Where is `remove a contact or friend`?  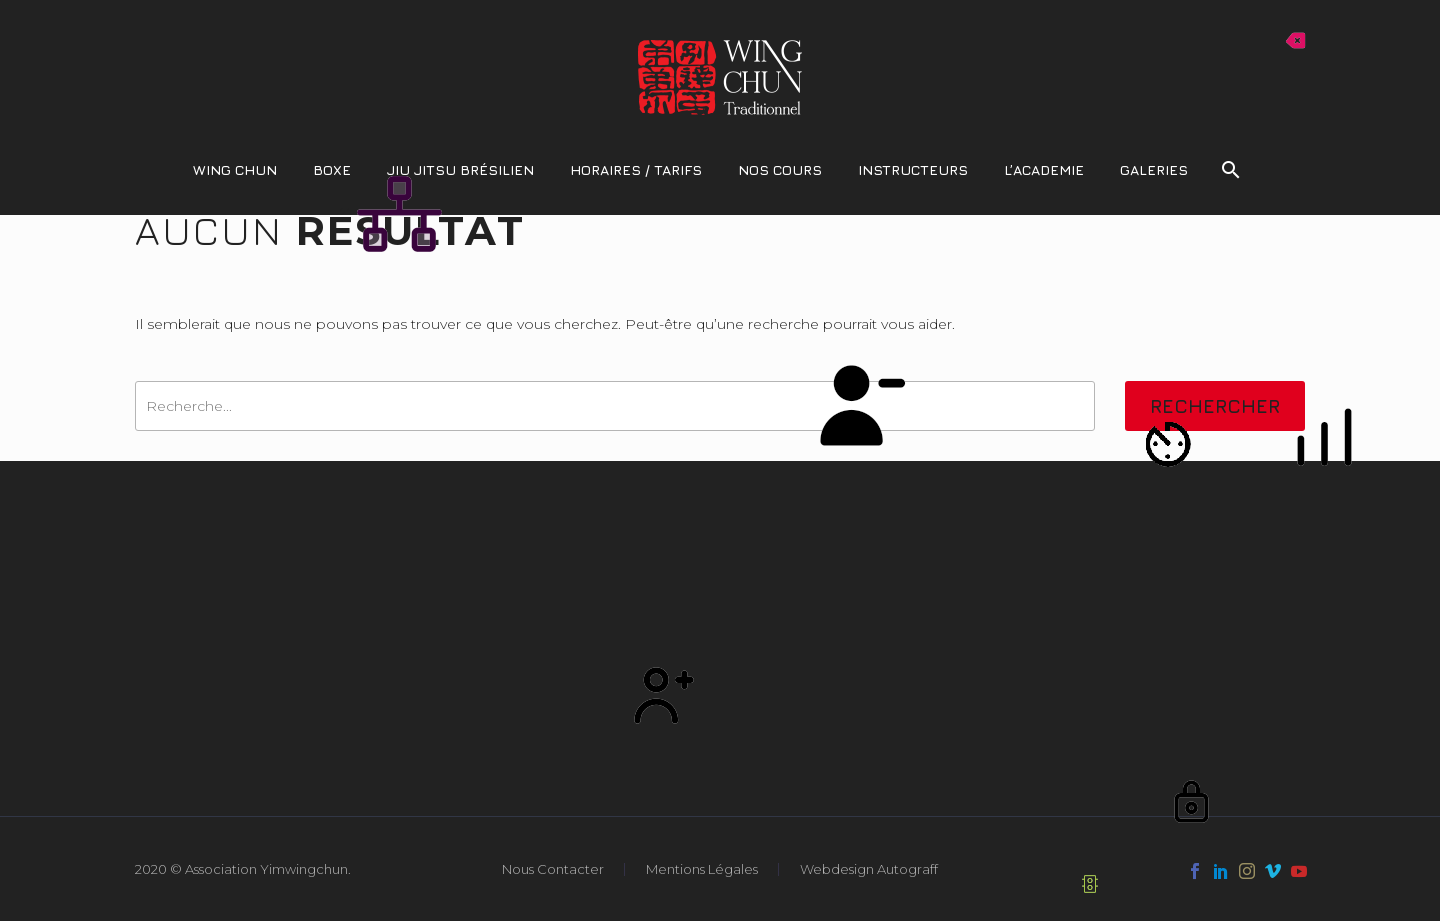 remove a contact or friend is located at coordinates (860, 405).